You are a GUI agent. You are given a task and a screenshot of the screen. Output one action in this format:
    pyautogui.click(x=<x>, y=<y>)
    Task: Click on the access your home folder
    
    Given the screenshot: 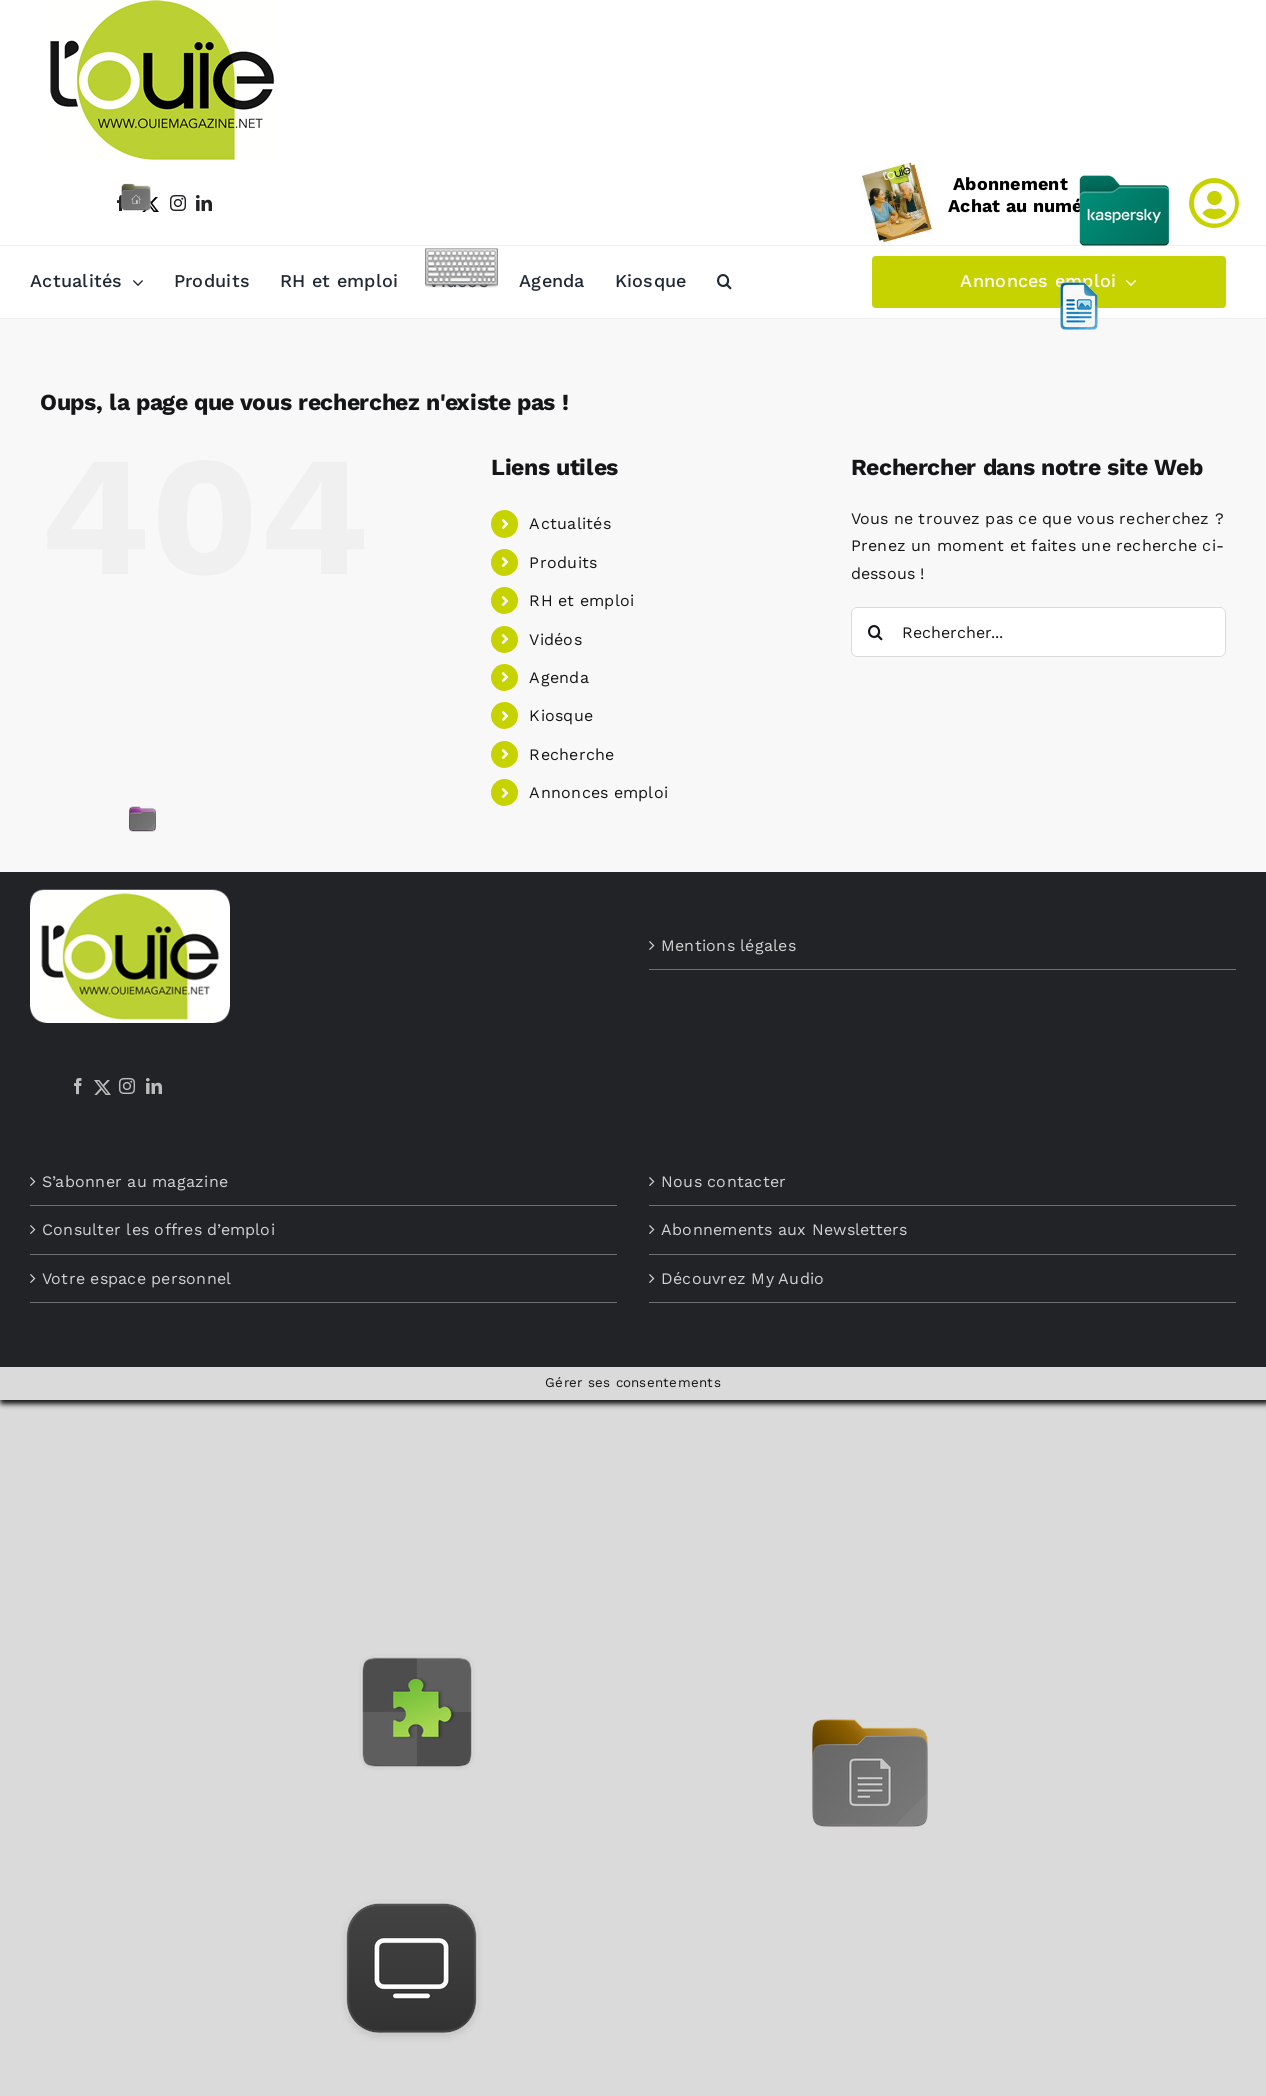 What is the action you would take?
    pyautogui.click(x=136, y=197)
    